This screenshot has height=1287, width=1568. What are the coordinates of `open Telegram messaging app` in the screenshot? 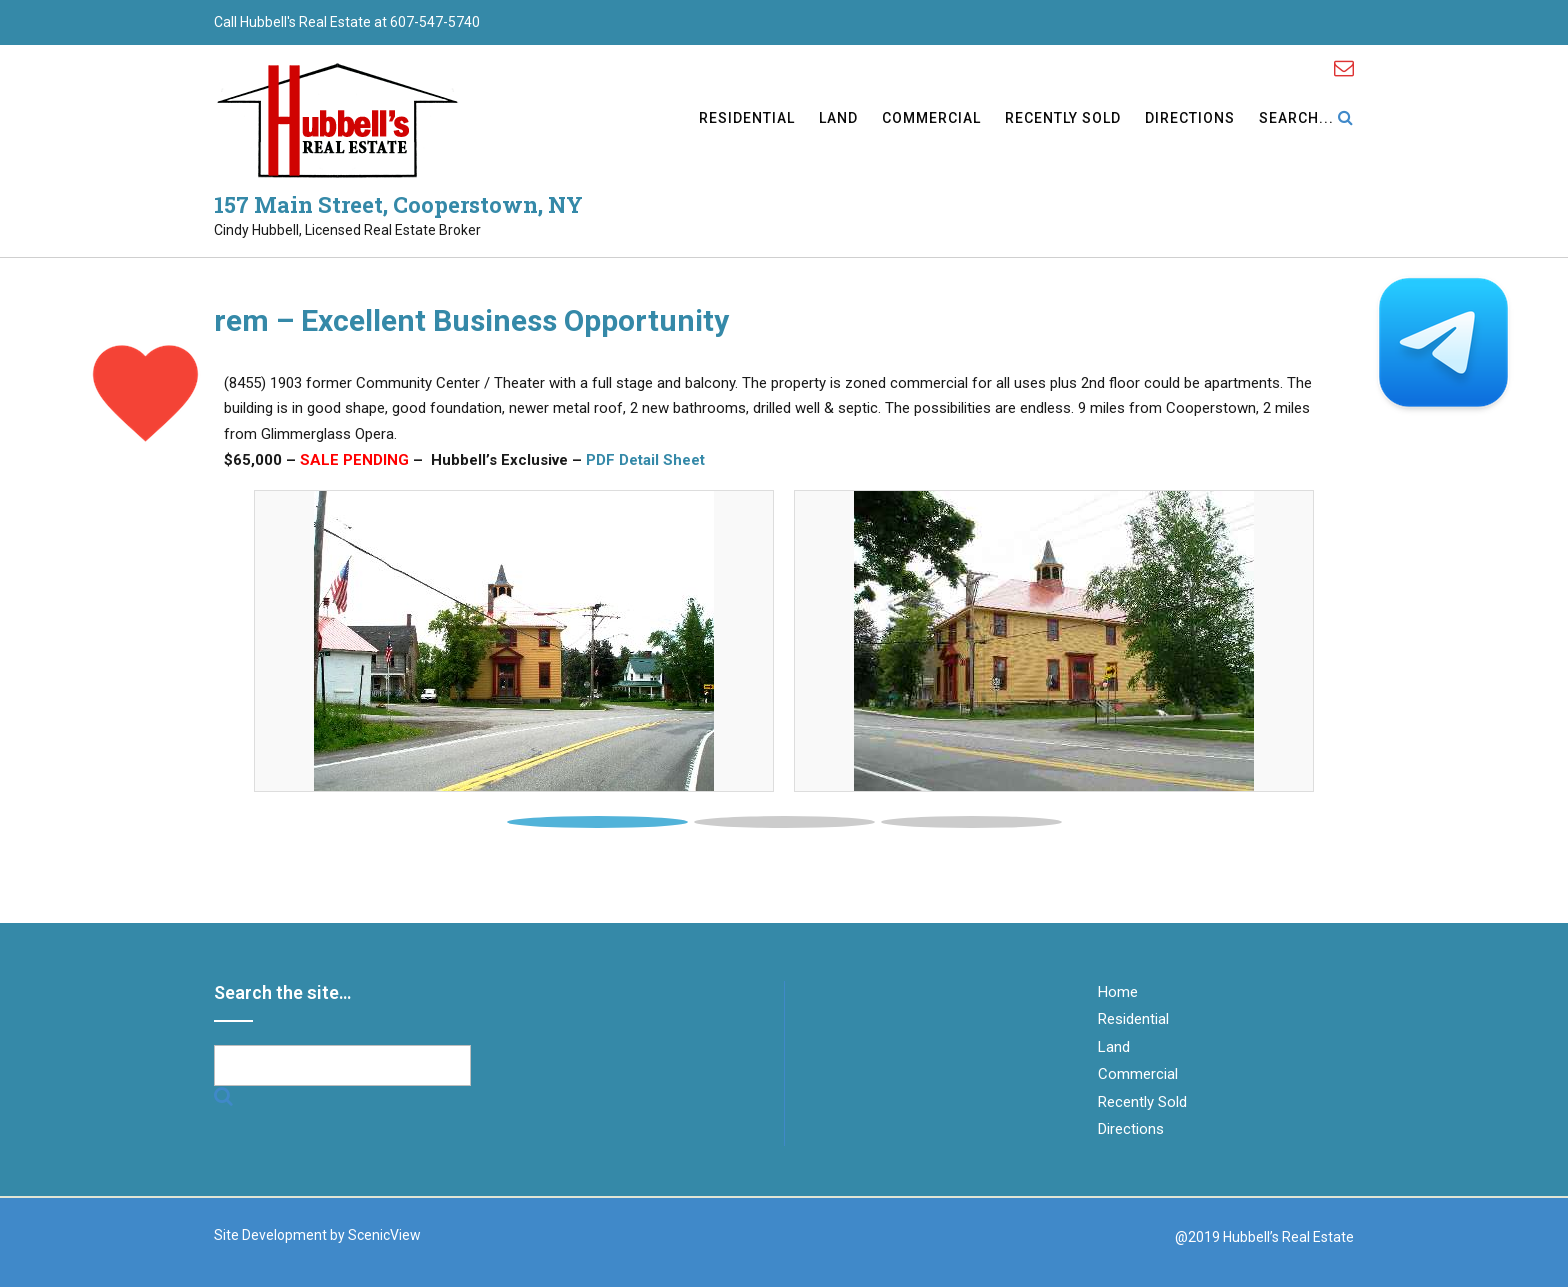 It's located at (1443, 342).